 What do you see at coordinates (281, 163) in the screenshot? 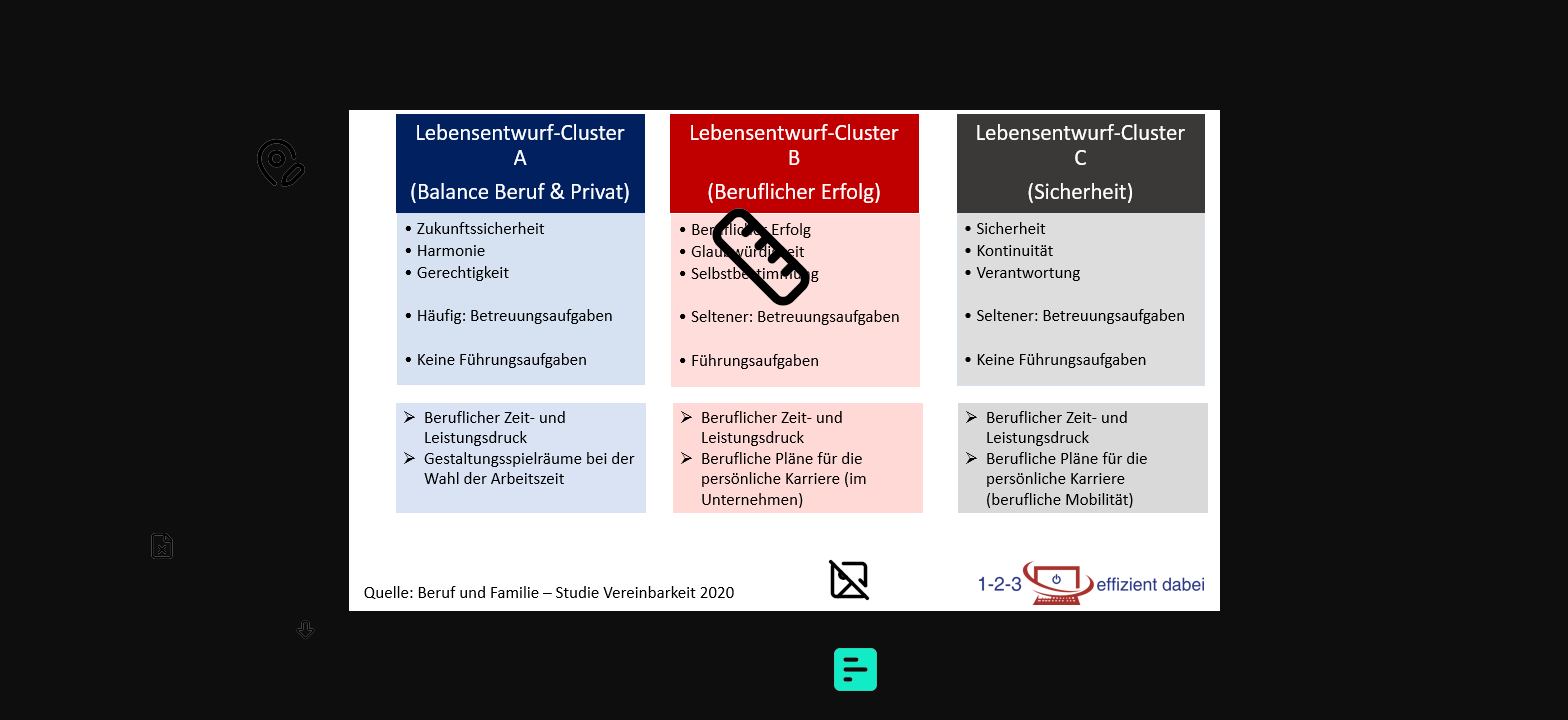
I see `edit a saved location` at bounding box center [281, 163].